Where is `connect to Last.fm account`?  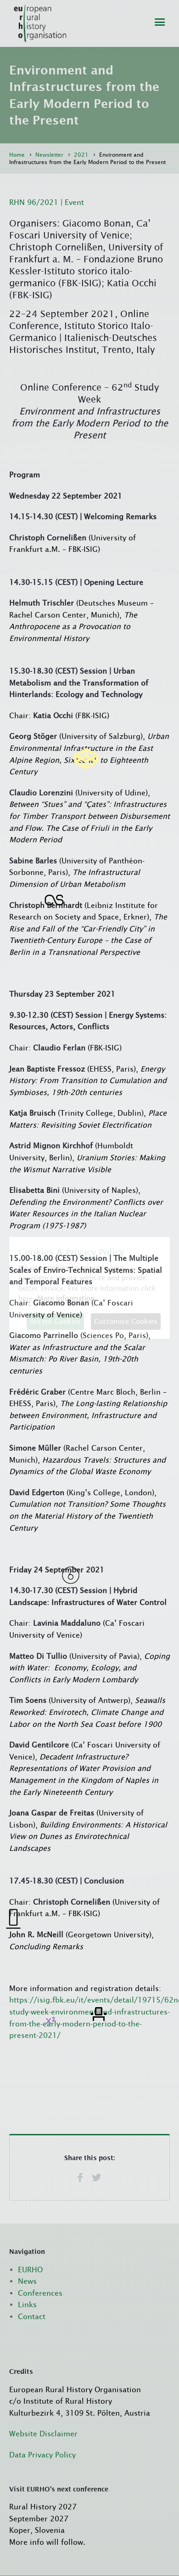
connect to Last.fm account is located at coordinates (54, 900).